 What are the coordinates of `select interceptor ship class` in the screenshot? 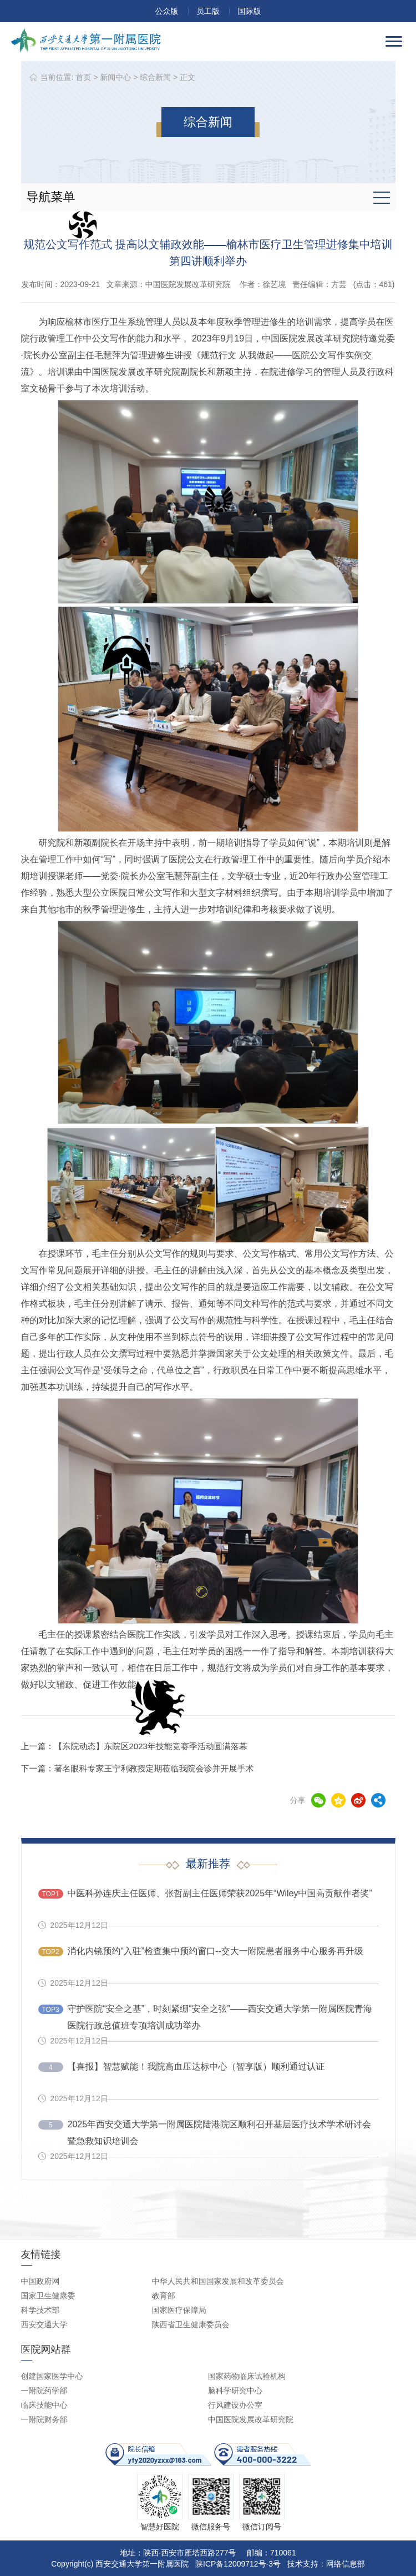 It's located at (126, 660).